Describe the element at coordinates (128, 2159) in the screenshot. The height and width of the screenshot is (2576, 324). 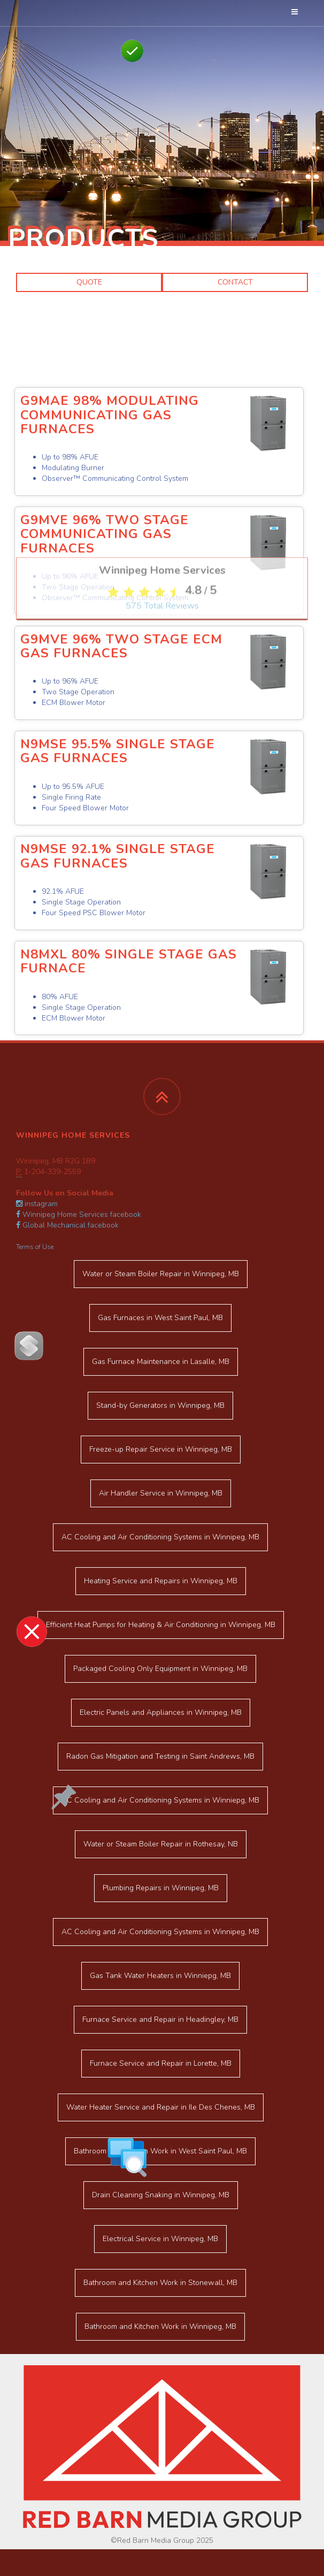
I see `open packet viewer application` at that location.